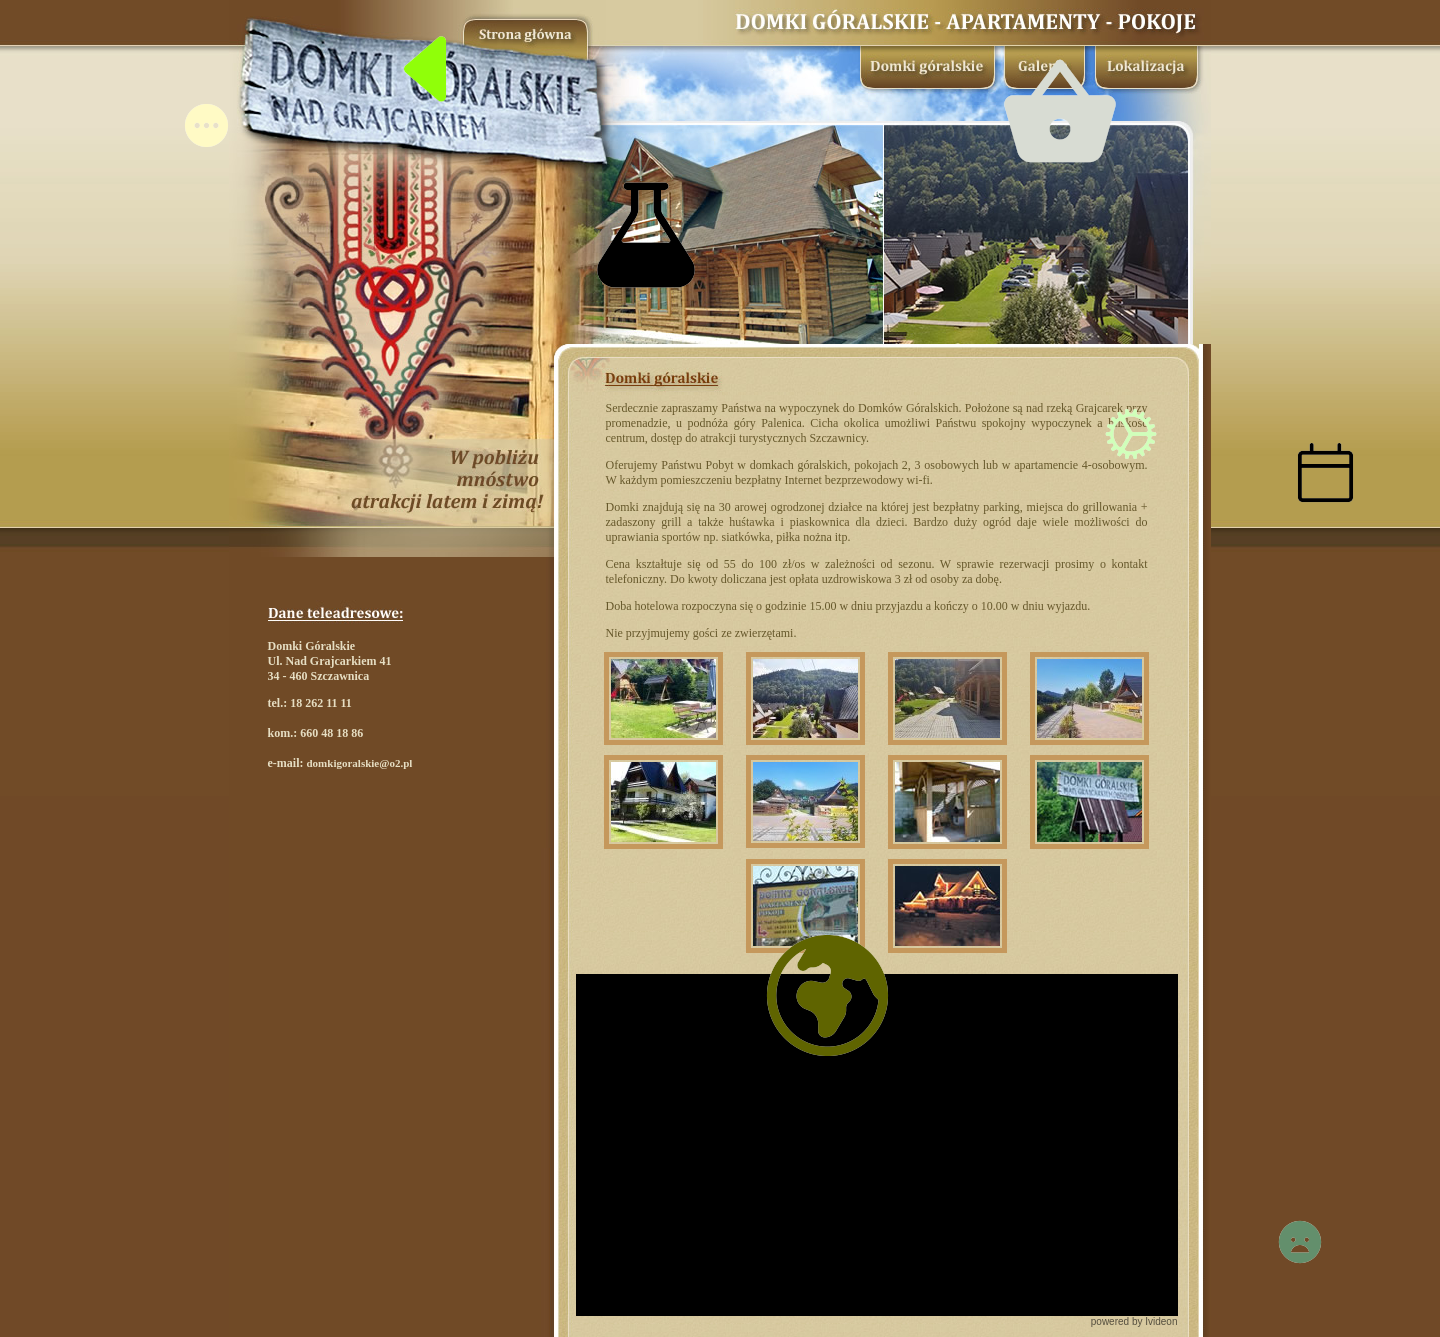 This screenshot has width=1440, height=1337. Describe the element at coordinates (425, 69) in the screenshot. I see `go back to the previous screen` at that location.